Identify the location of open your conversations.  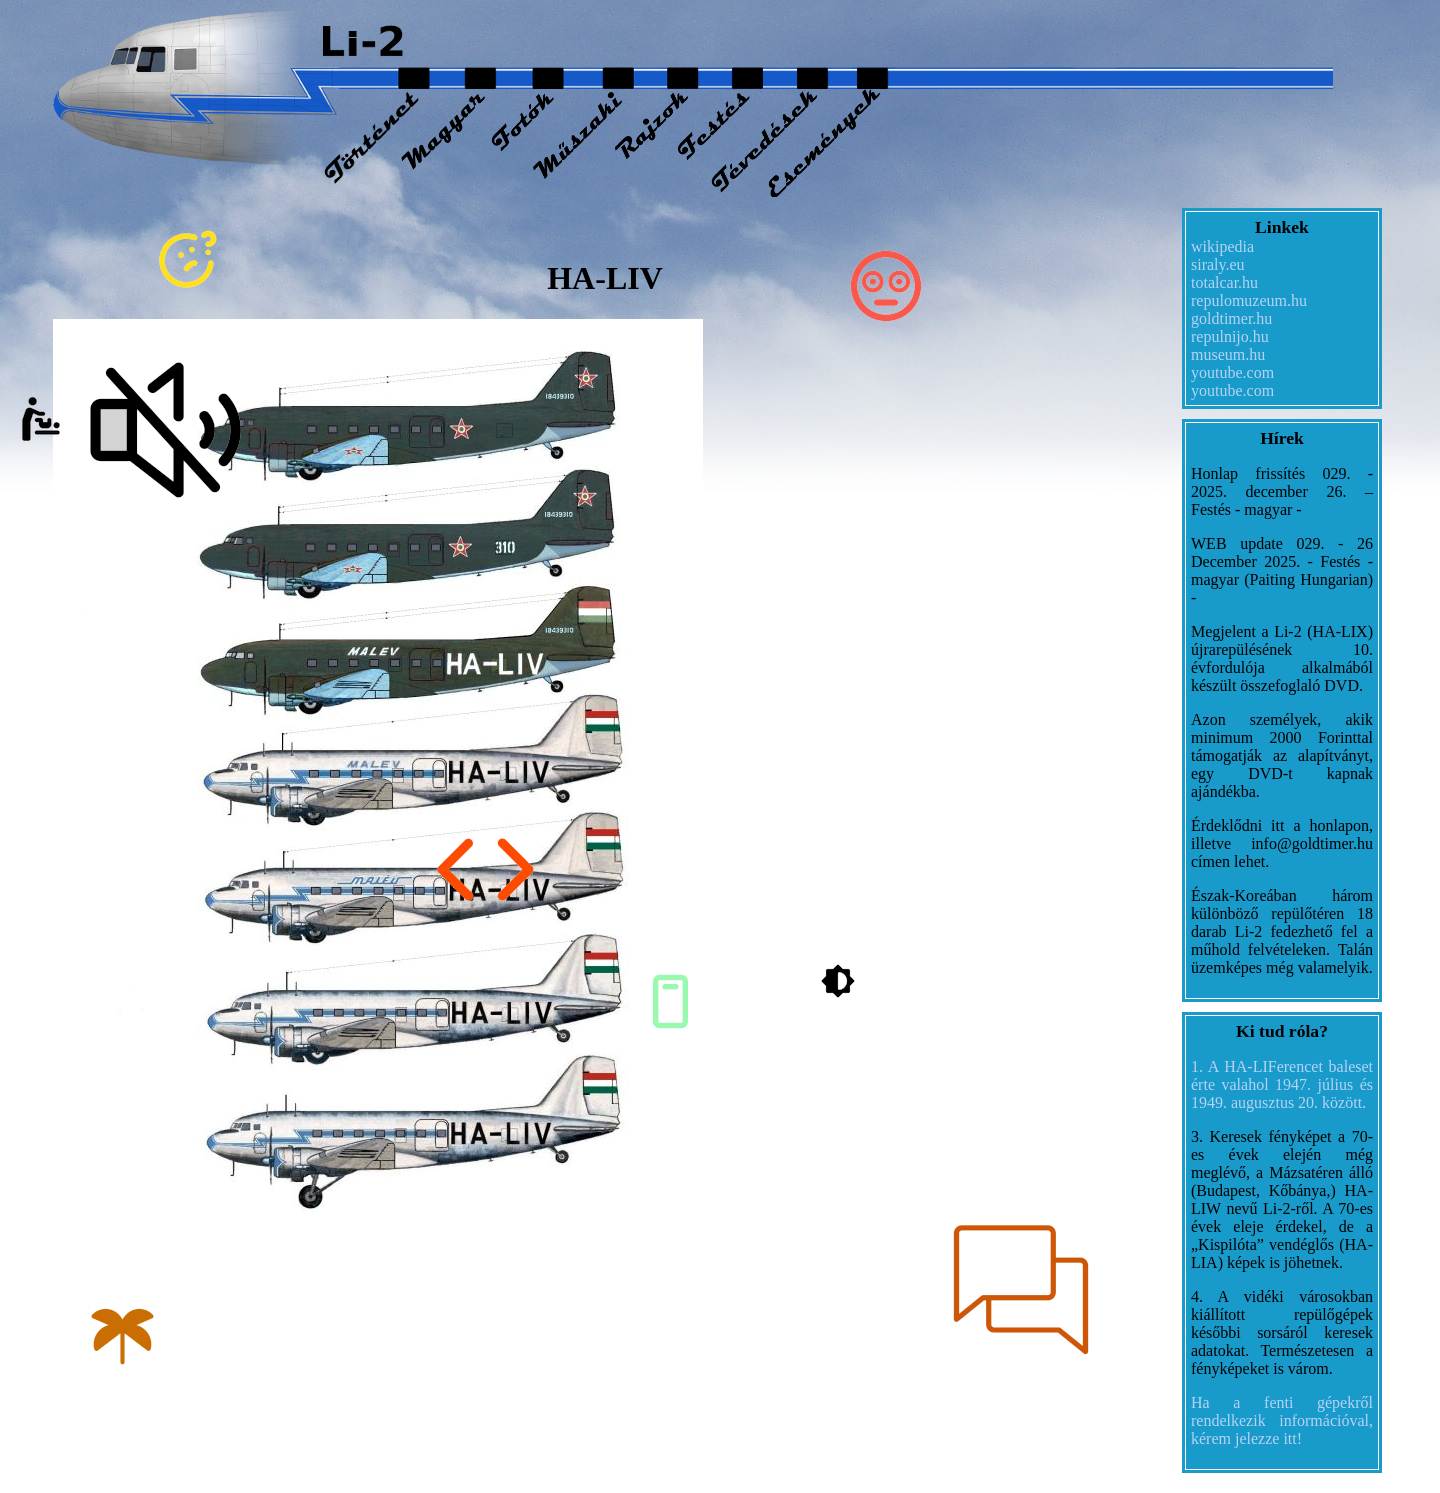
(1021, 1287).